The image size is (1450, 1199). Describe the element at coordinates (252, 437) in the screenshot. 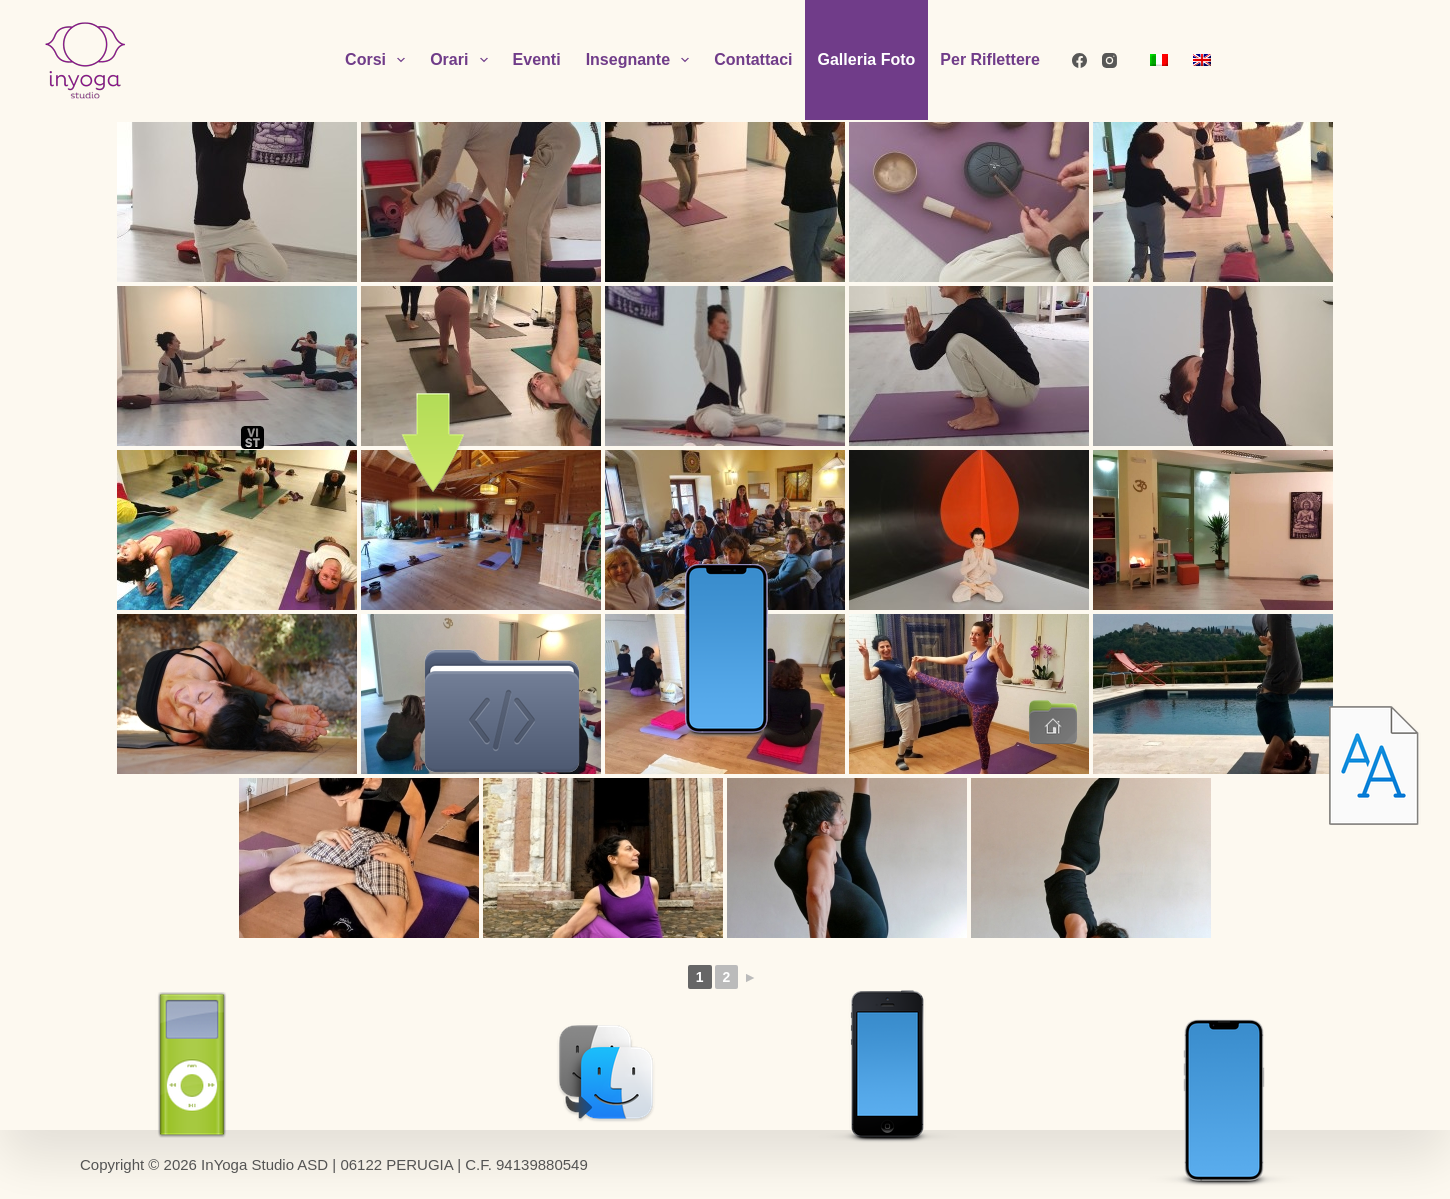

I see `vietnamese input method - simple telex keyboard` at that location.